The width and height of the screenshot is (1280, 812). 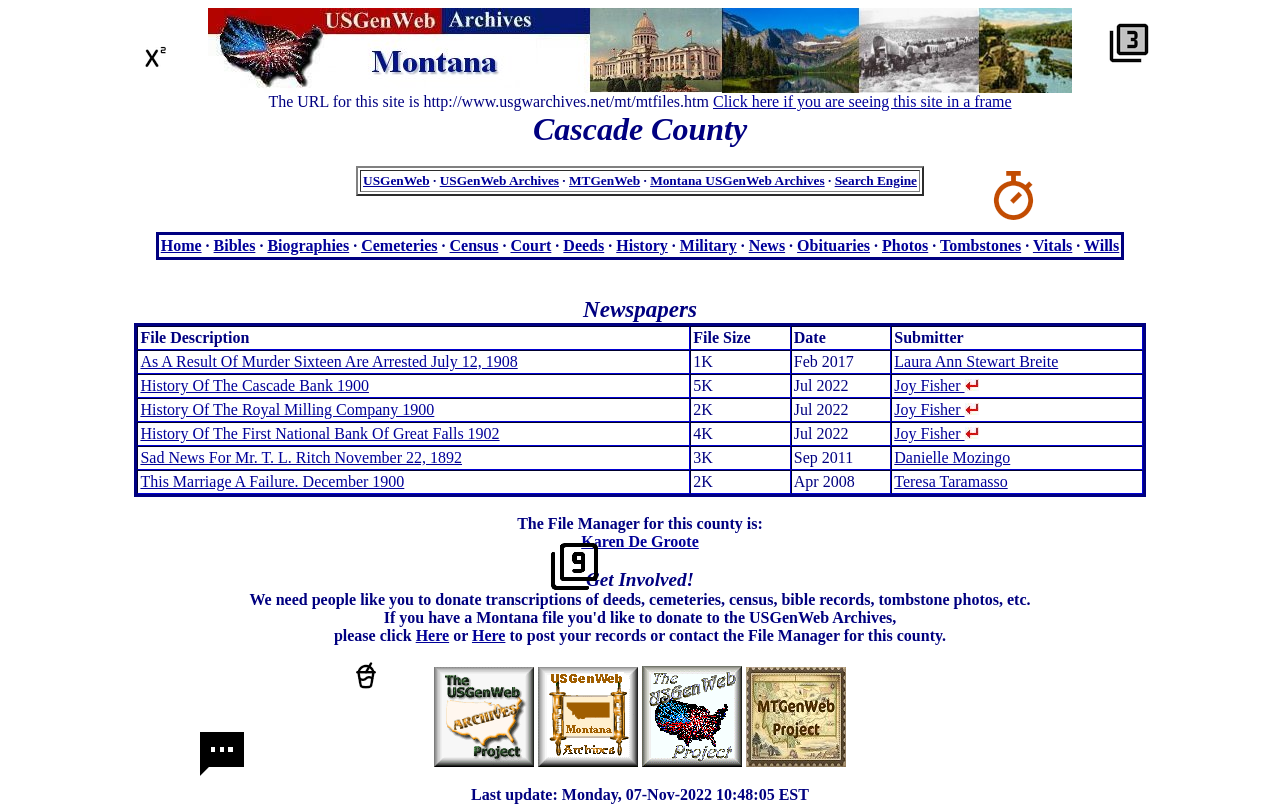 What do you see at coordinates (222, 754) in the screenshot?
I see `view text messages` at bounding box center [222, 754].